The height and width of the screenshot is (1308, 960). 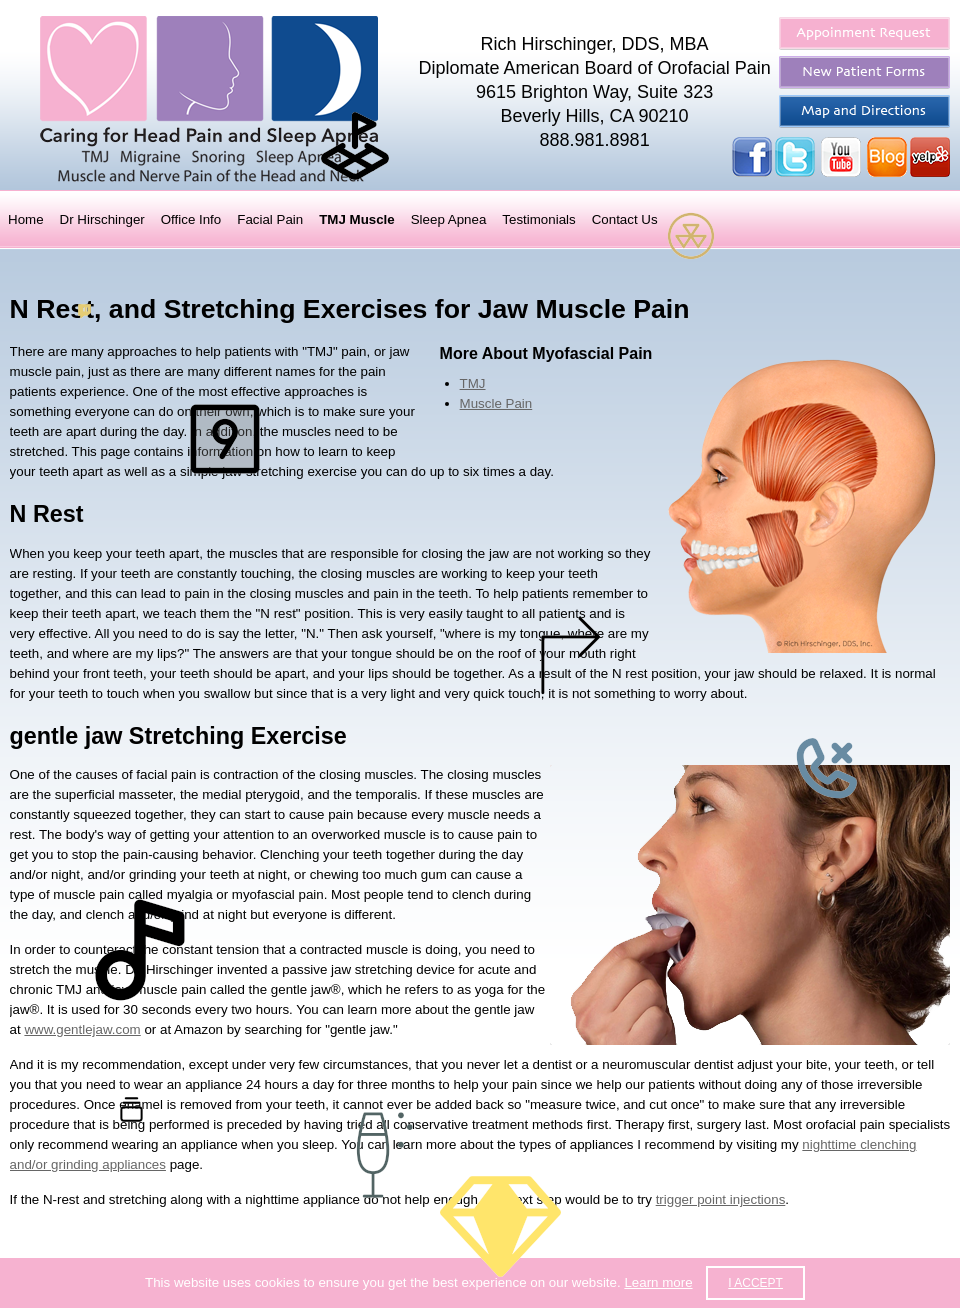 What do you see at coordinates (84, 310) in the screenshot?
I see `open Twitch app` at bounding box center [84, 310].